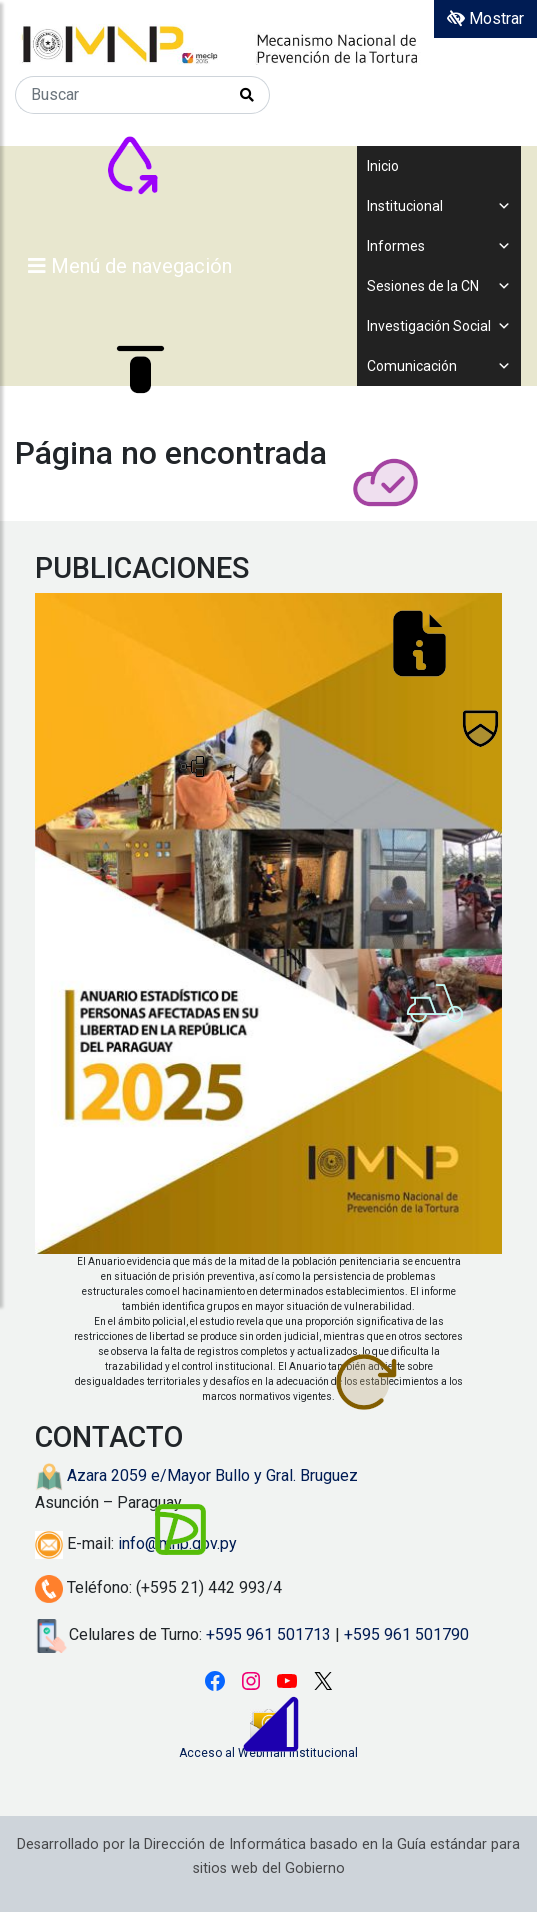 The image size is (537, 1912). Describe the element at coordinates (180, 1529) in the screenshot. I see `pay with paypay` at that location.